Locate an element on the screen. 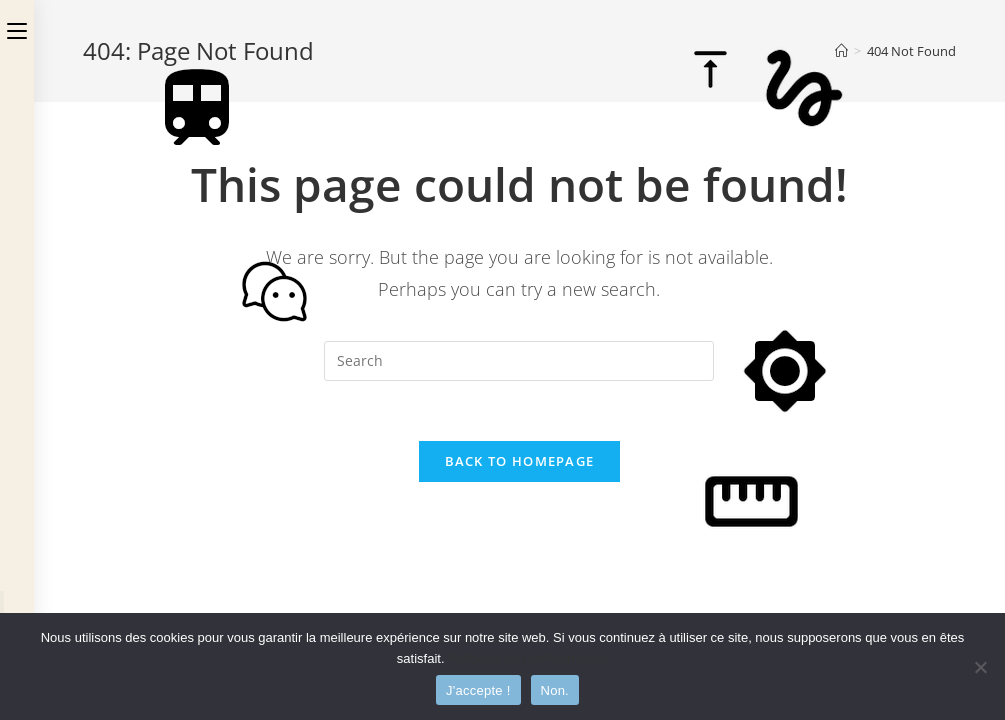 This screenshot has width=1005, height=720. align content to the top is located at coordinates (710, 69).